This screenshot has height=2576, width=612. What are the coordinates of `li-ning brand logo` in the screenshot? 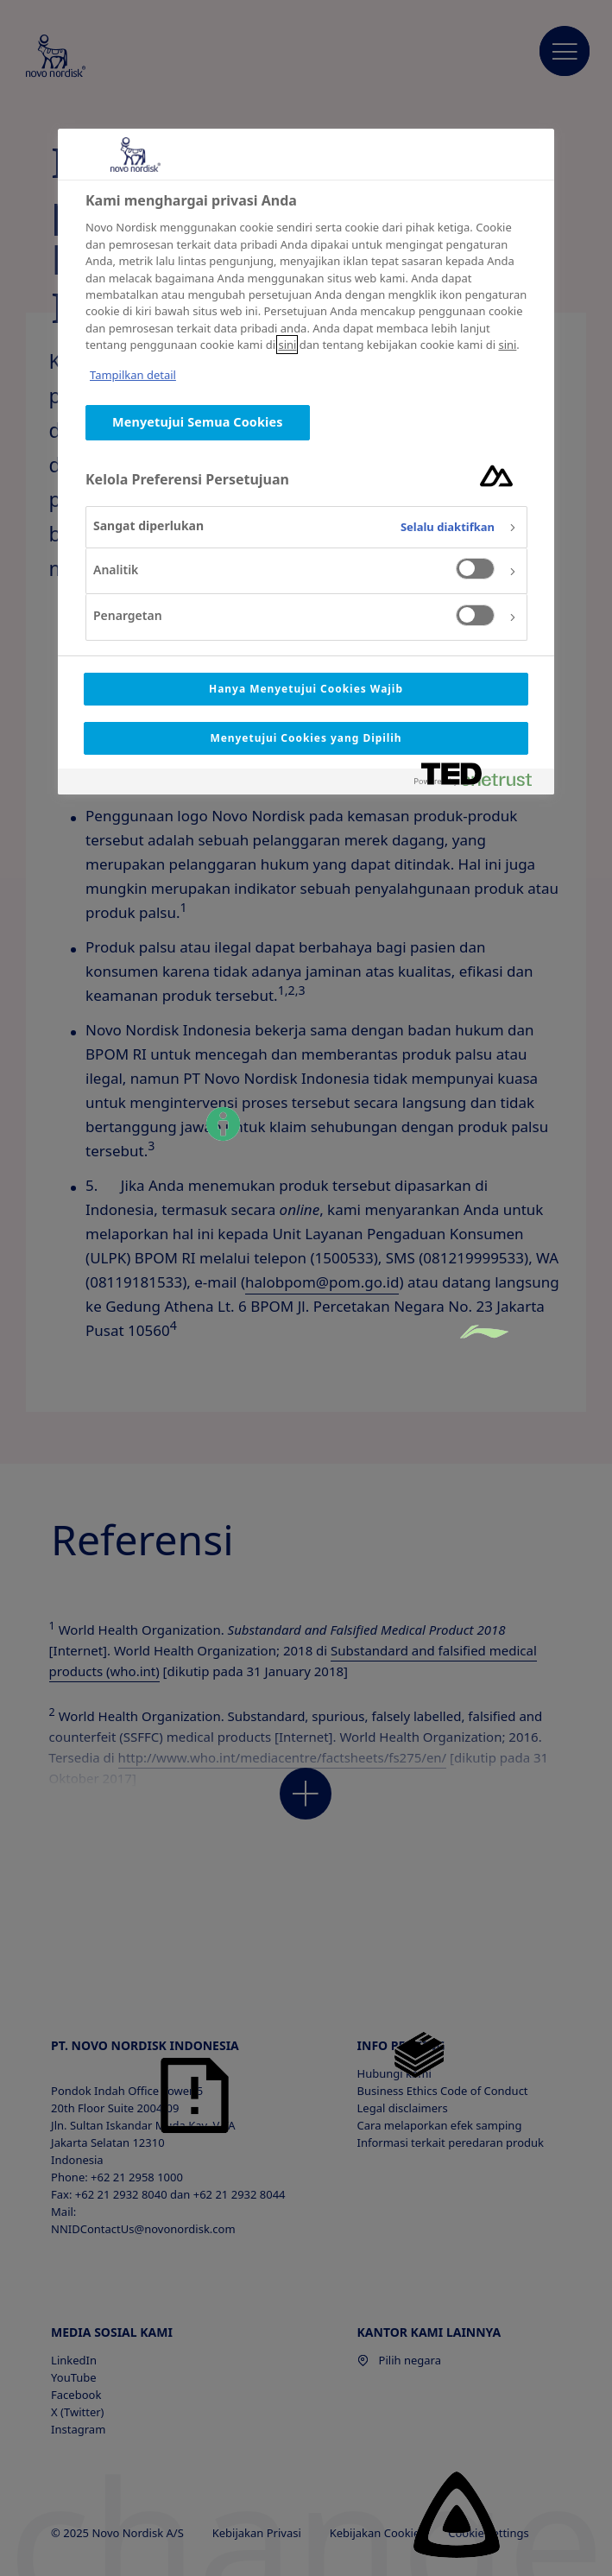 It's located at (484, 1332).